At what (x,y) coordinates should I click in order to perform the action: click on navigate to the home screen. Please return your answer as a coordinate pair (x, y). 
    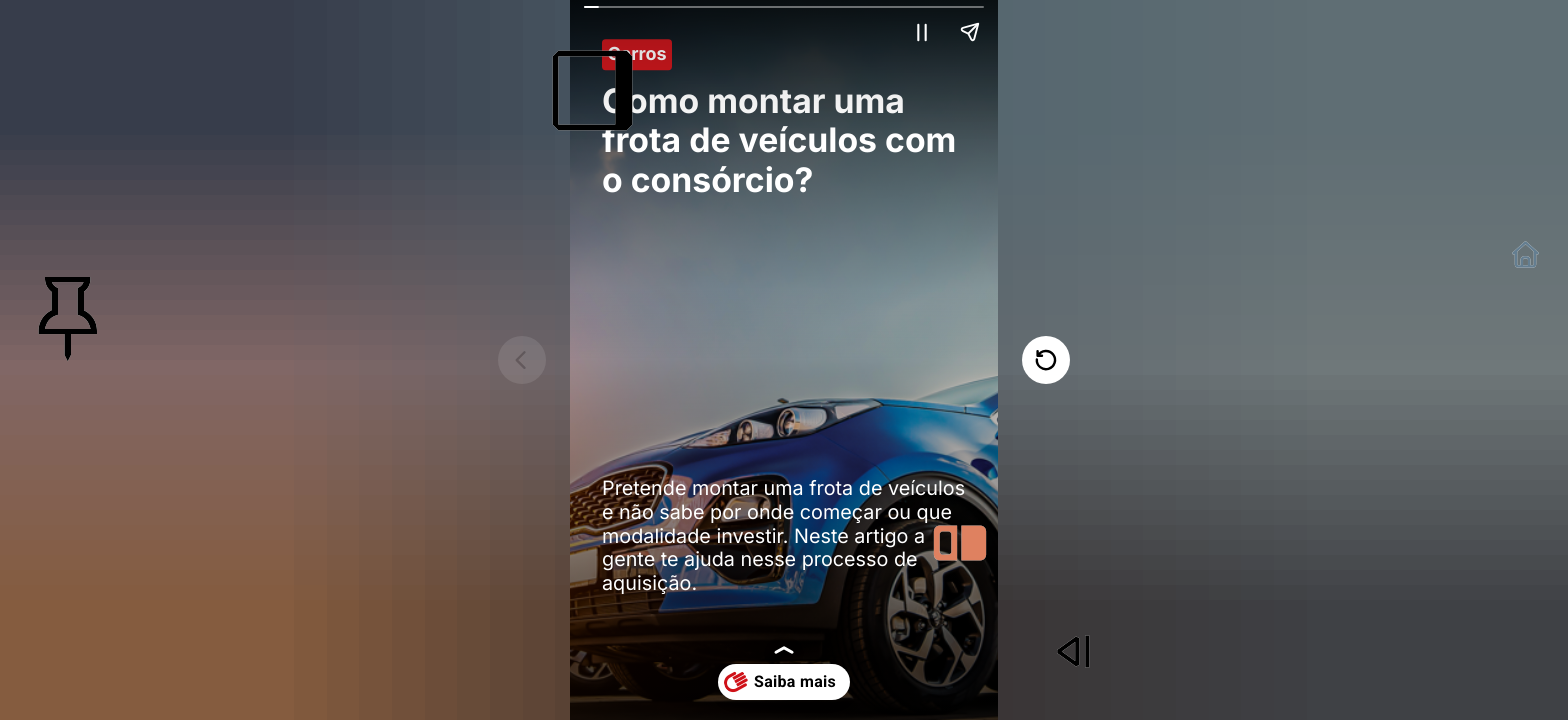
    Looking at the image, I should click on (1525, 254).